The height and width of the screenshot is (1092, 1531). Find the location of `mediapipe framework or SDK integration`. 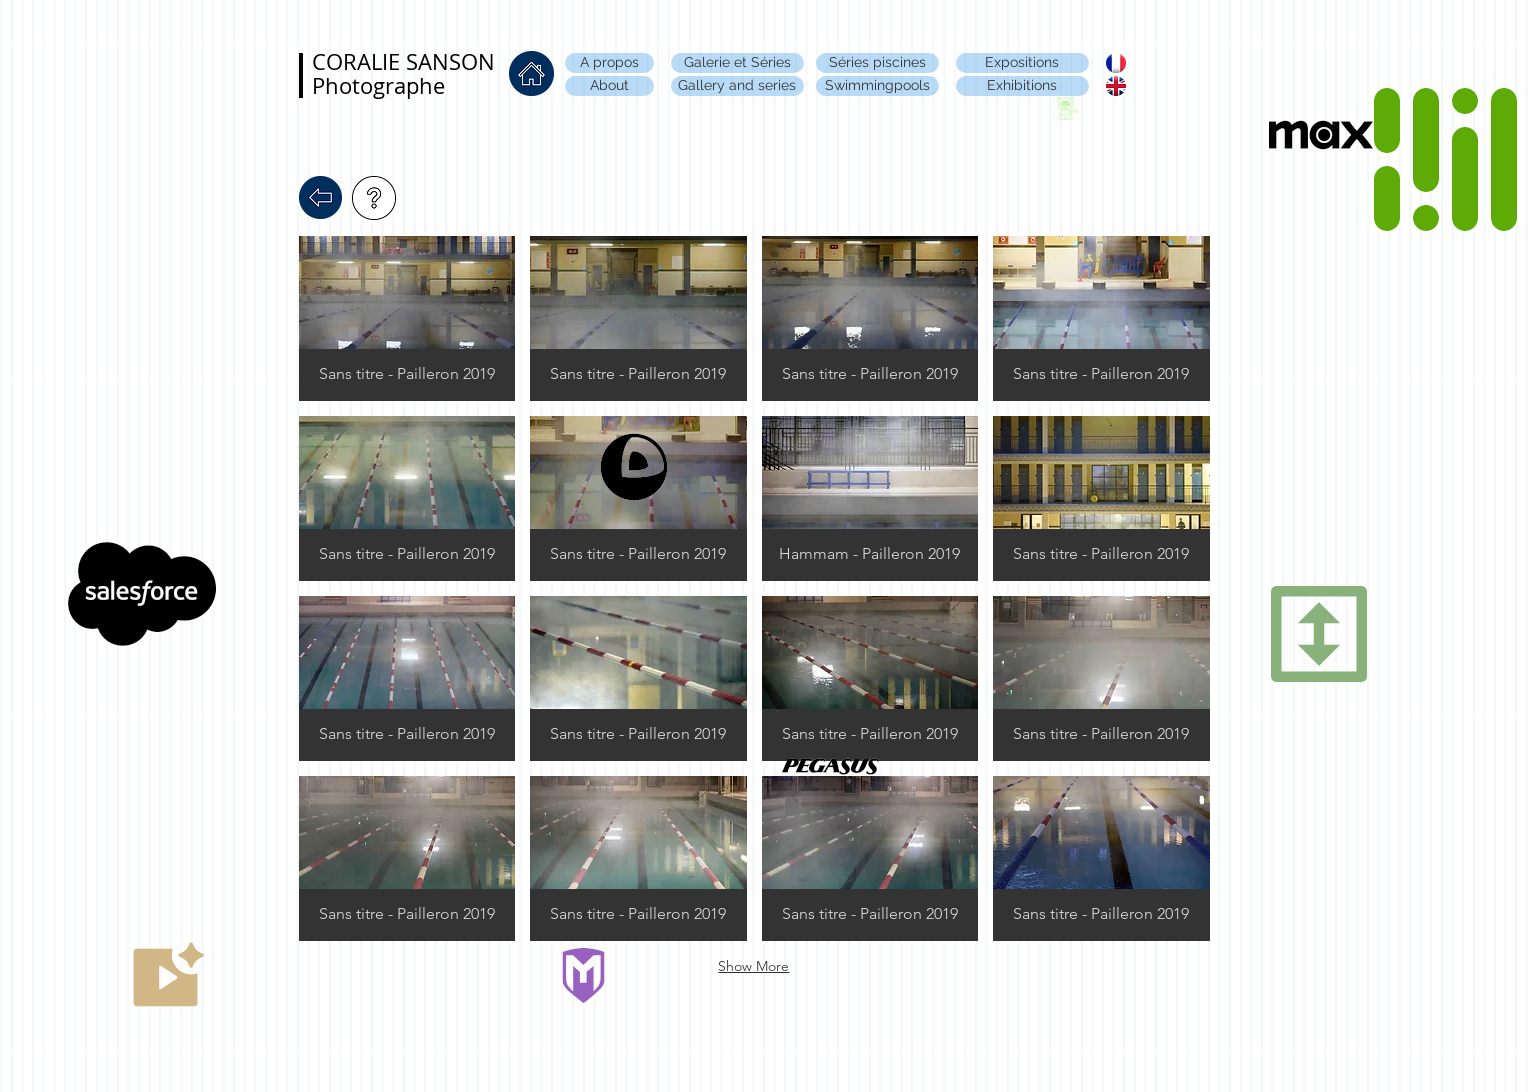

mediapipe framework or SDK integration is located at coordinates (1445, 159).